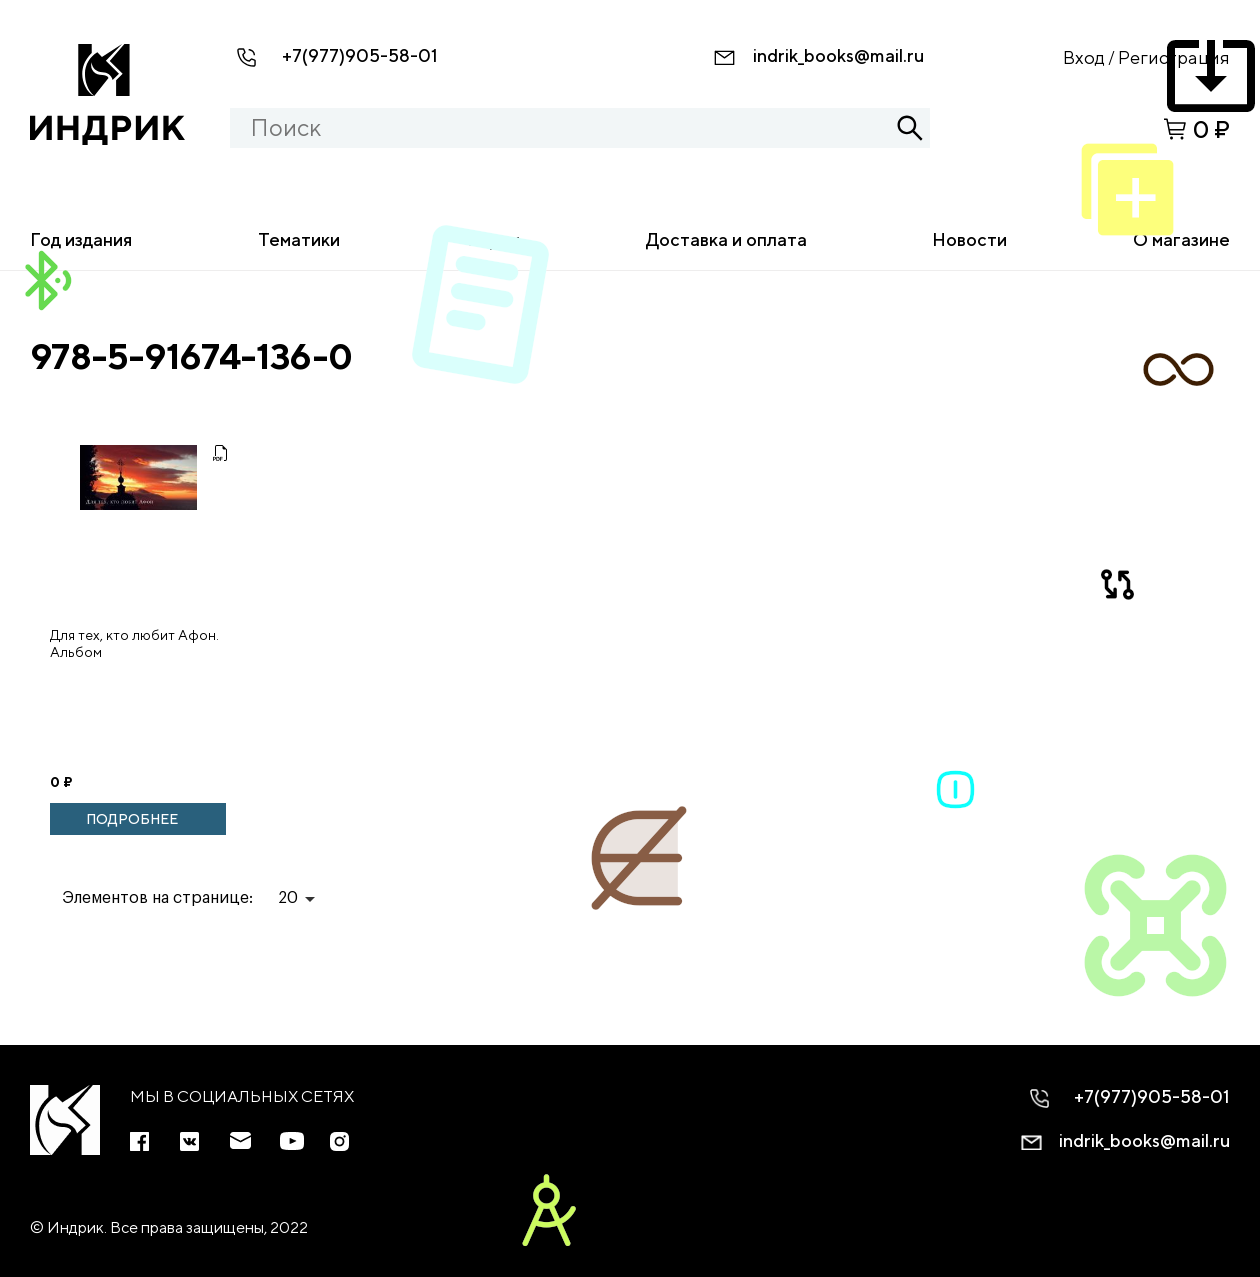  Describe the element at coordinates (546, 1211) in the screenshot. I see `access drawing or drafting tools` at that location.